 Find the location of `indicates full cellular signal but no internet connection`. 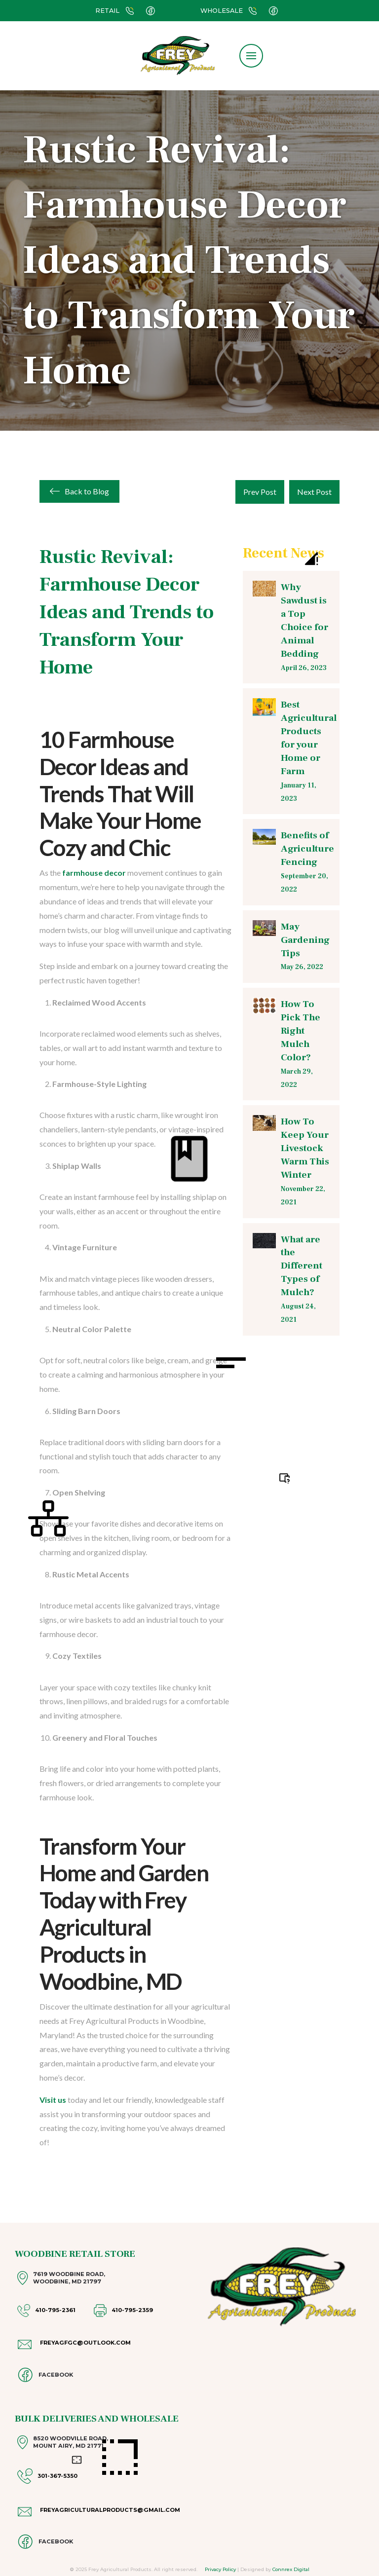

indicates full cellular signal but no internet connection is located at coordinates (311, 558).